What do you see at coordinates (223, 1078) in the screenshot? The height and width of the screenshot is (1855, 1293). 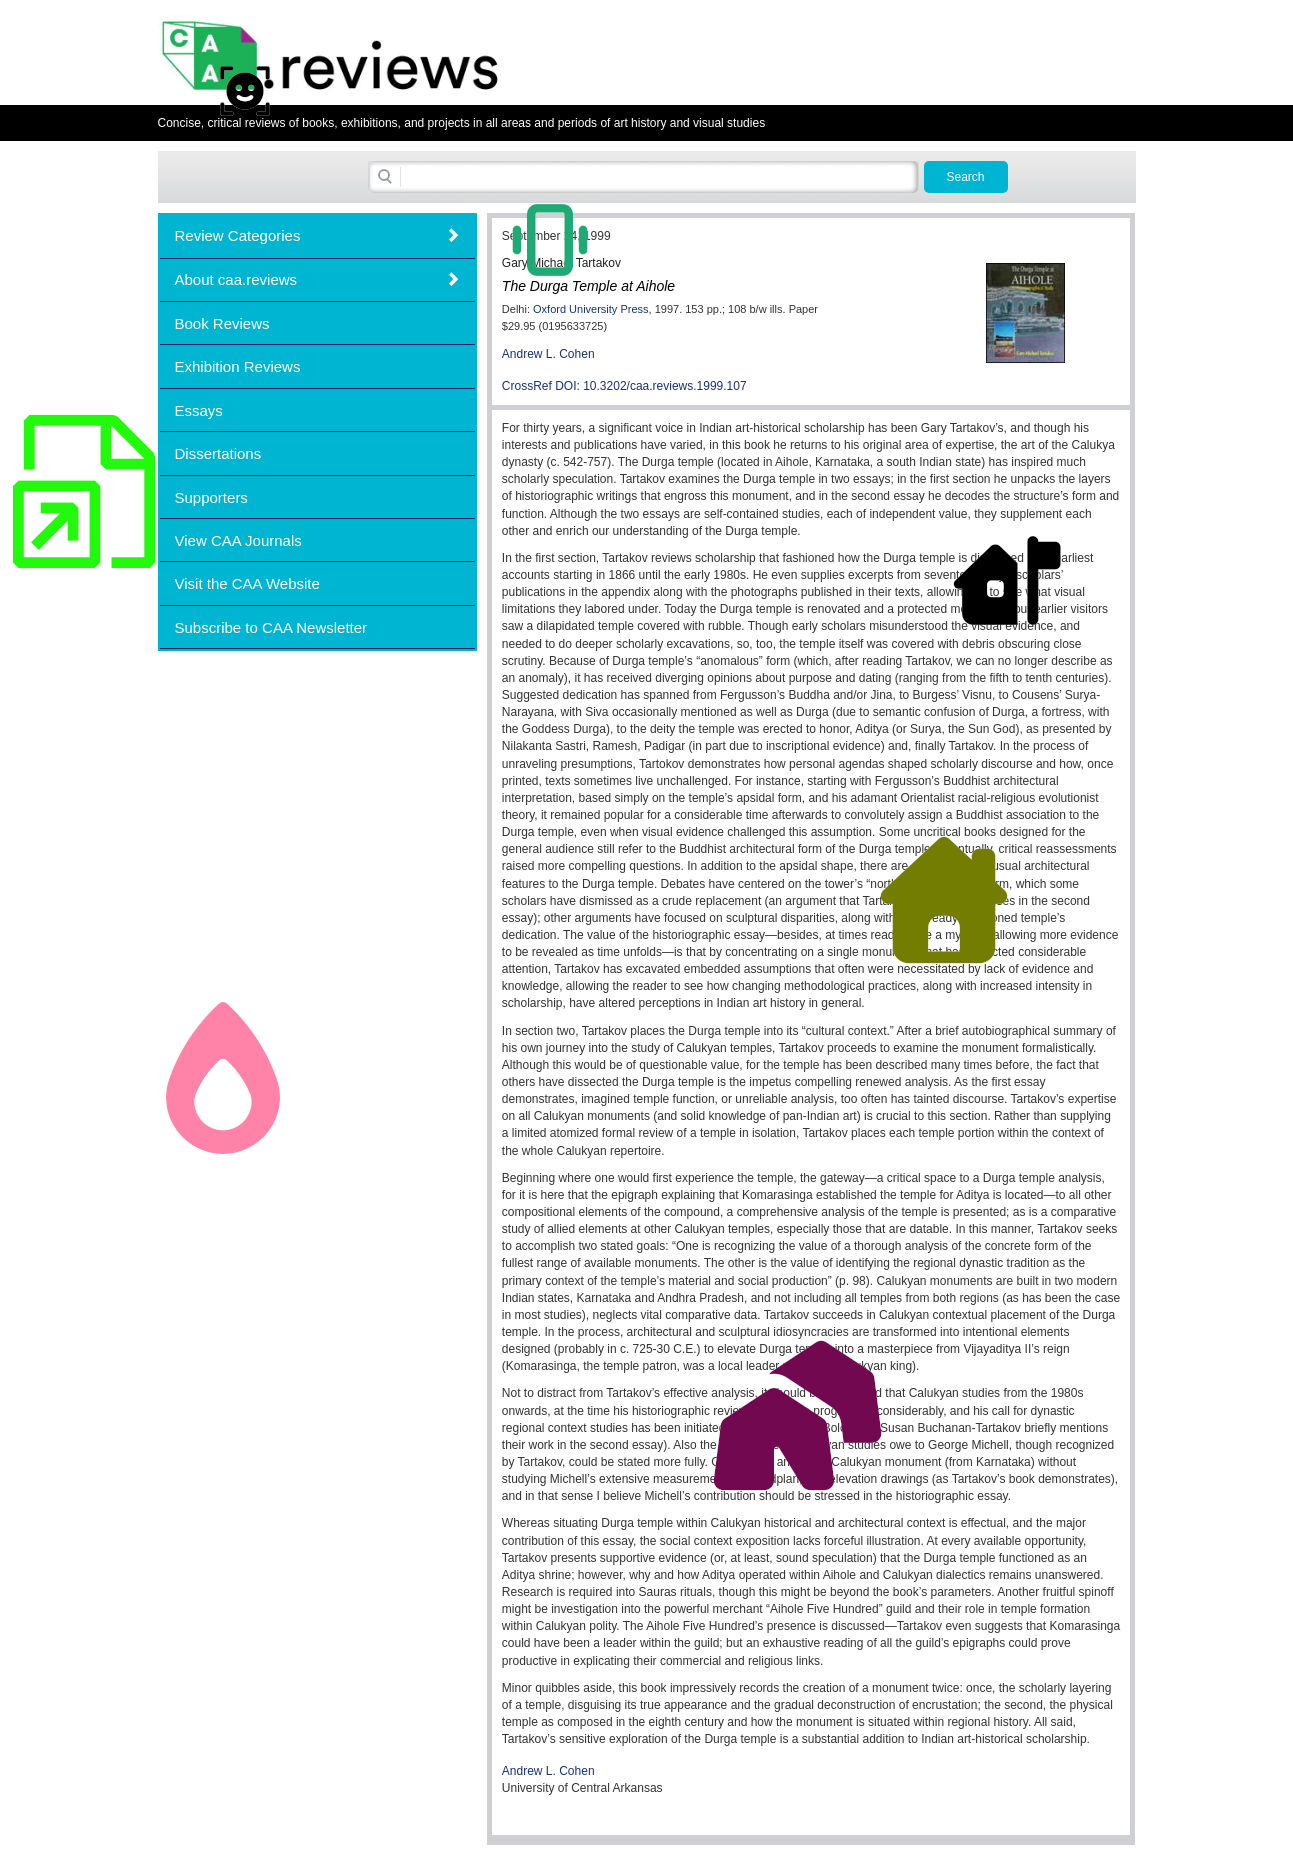 I see `indicates trending or hot content` at bounding box center [223, 1078].